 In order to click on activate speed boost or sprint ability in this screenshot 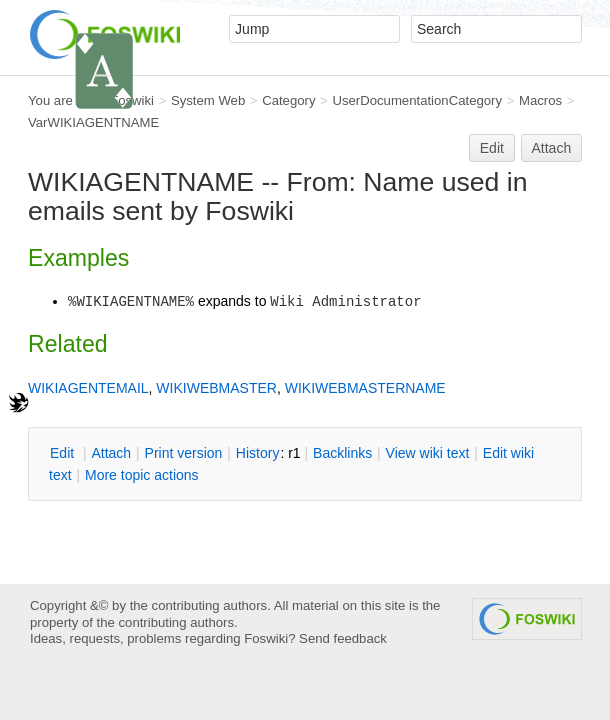, I will do `click(18, 402)`.